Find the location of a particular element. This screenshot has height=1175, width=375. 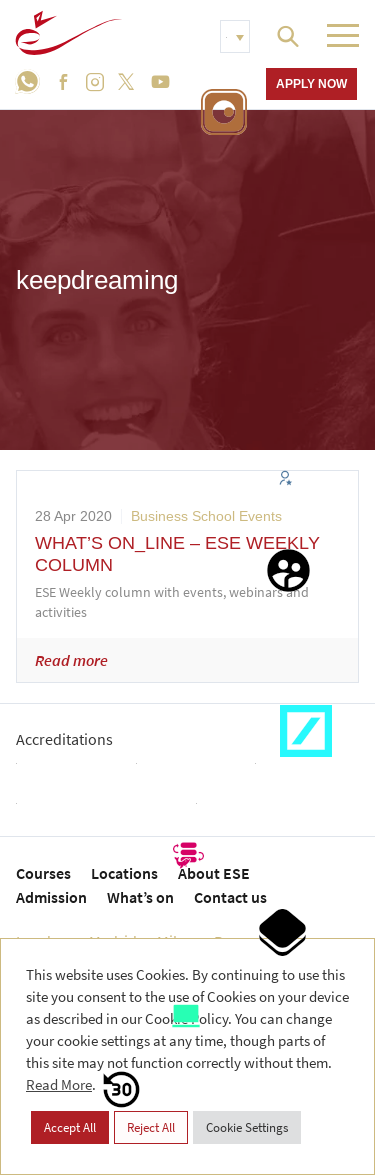

view featured or starred user profile is located at coordinates (285, 478).